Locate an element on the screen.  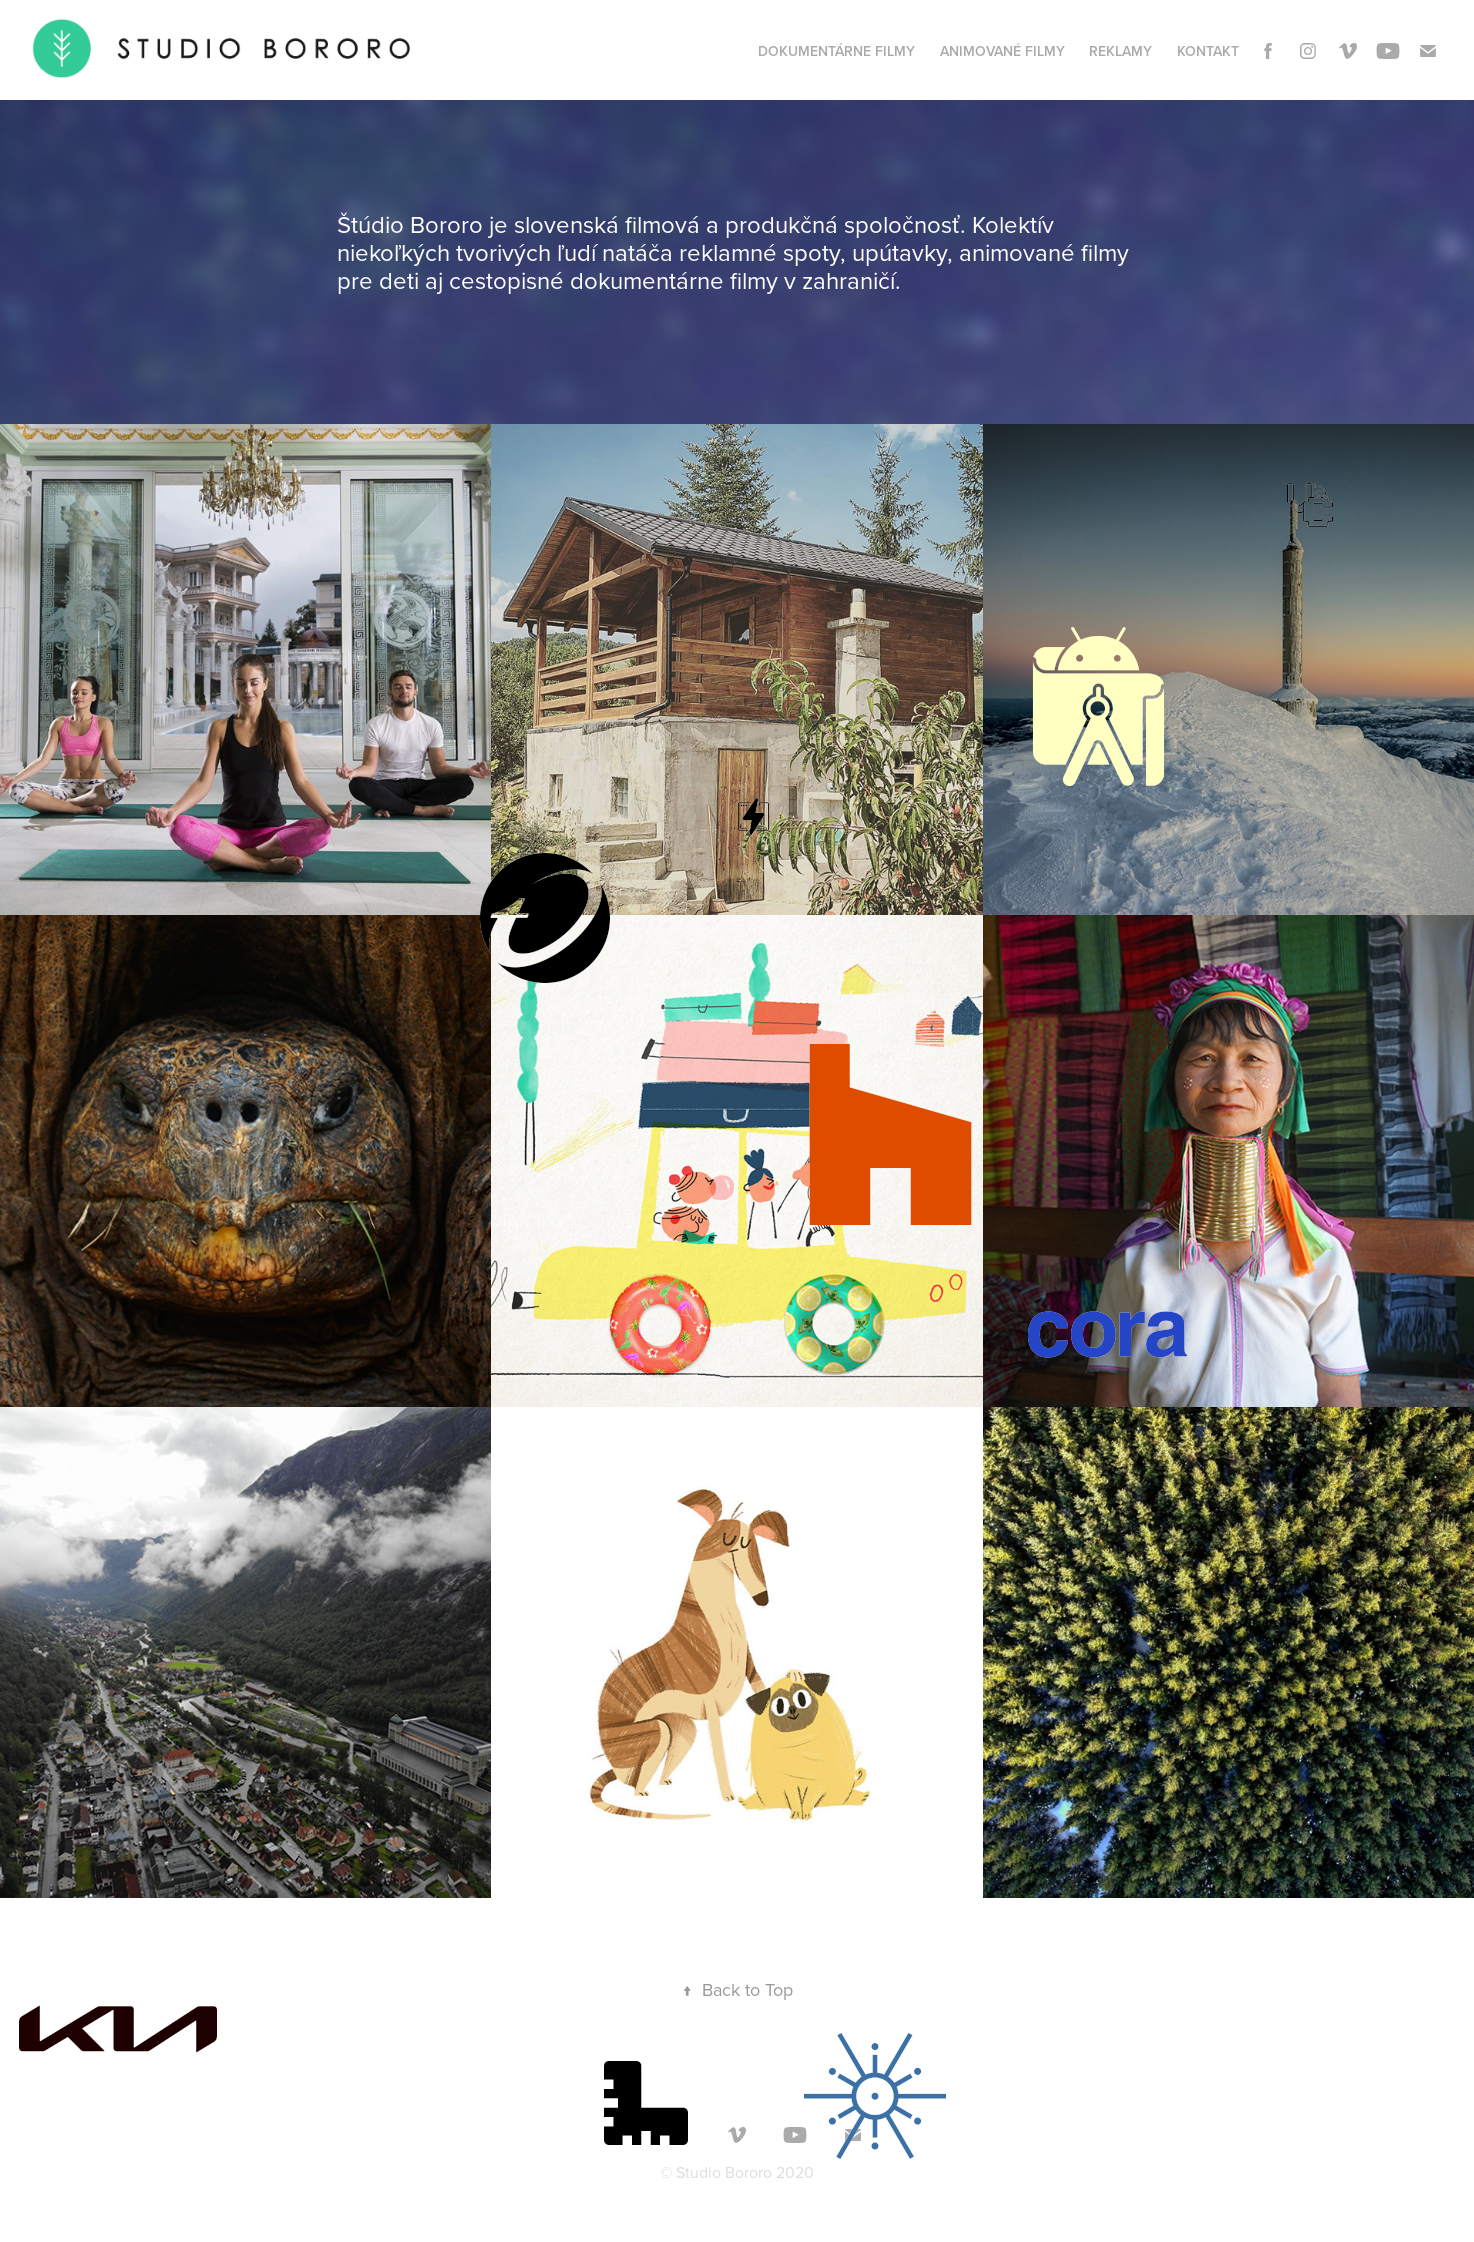
tokio async runtime for rust logo is located at coordinates (875, 2096).